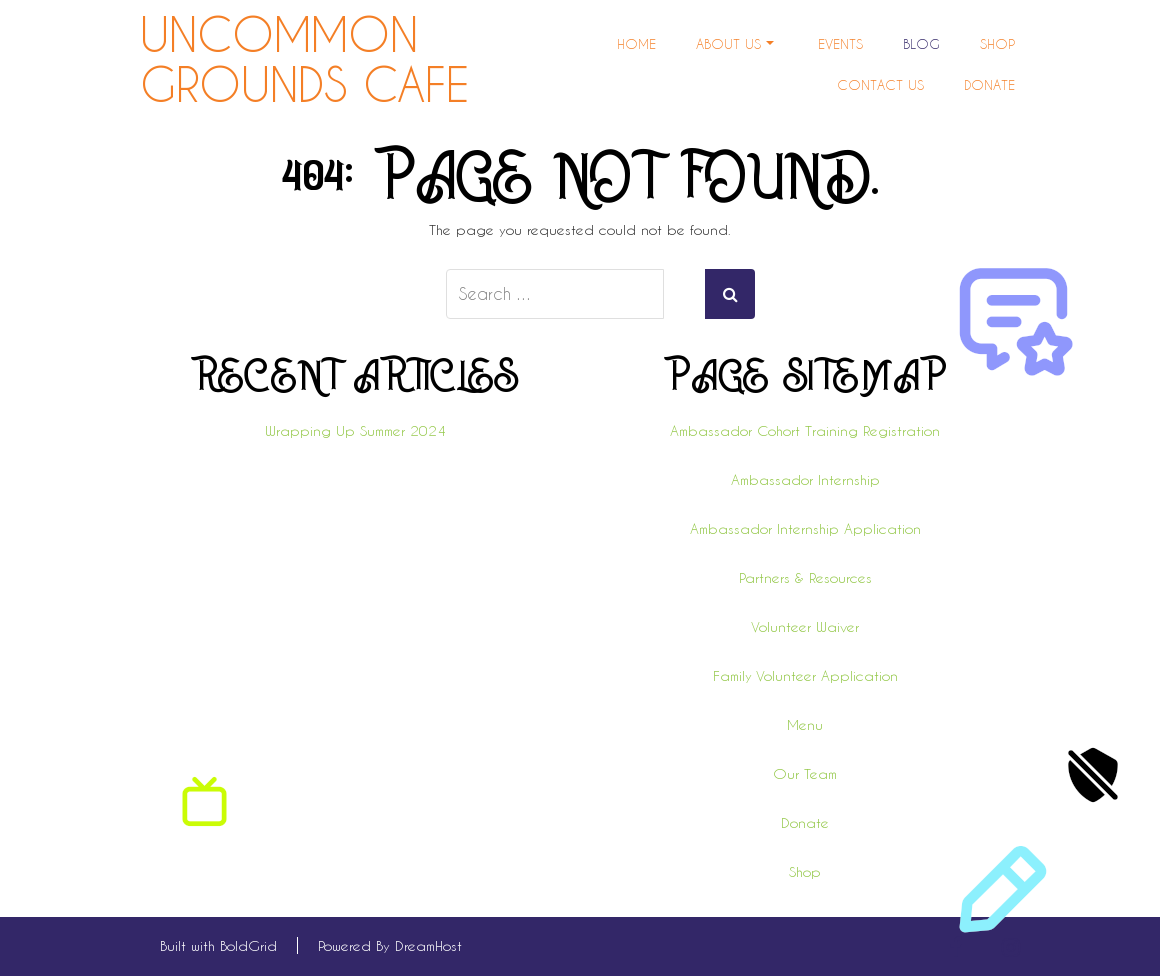 This screenshot has height=976, width=1160. I want to click on view starred messages, so click(1013, 316).